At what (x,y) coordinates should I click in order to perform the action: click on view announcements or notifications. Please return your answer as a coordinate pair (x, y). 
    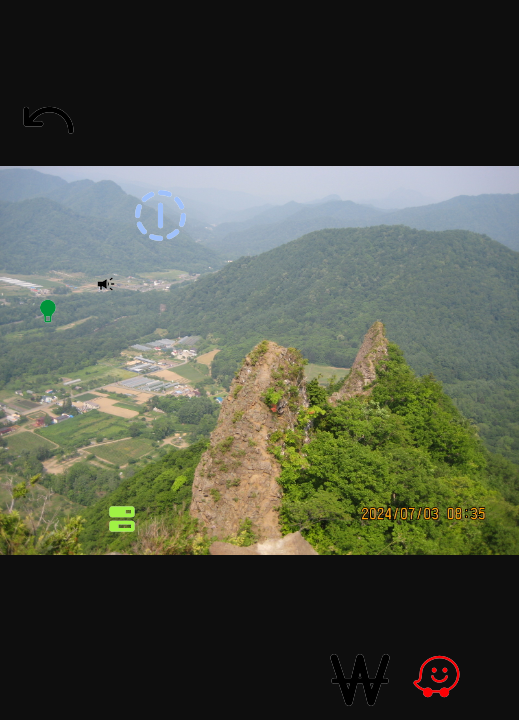
    Looking at the image, I should click on (106, 284).